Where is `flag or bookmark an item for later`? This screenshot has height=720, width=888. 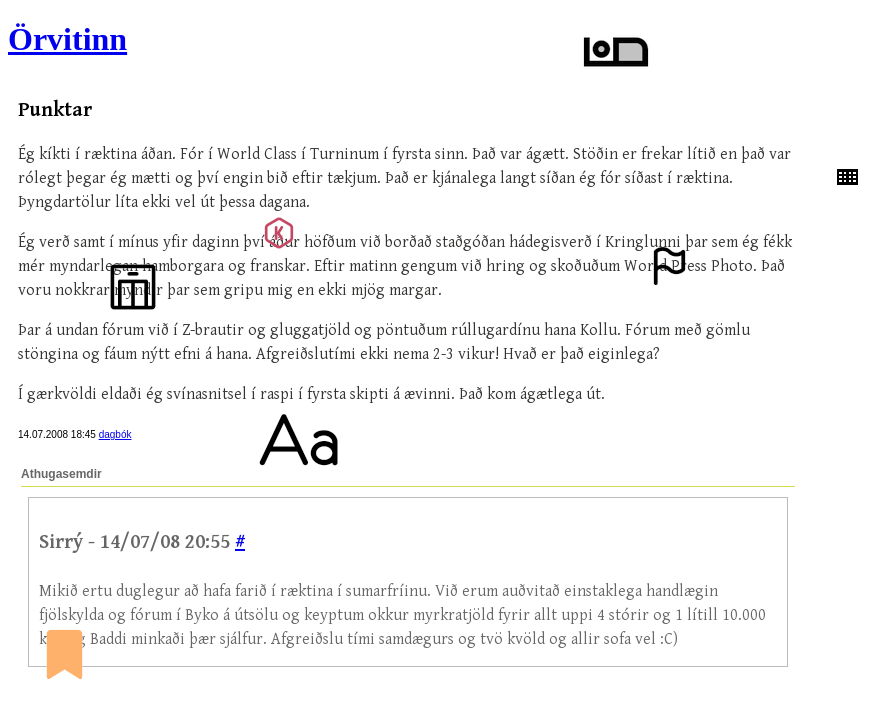 flag or bookmark an item for later is located at coordinates (669, 265).